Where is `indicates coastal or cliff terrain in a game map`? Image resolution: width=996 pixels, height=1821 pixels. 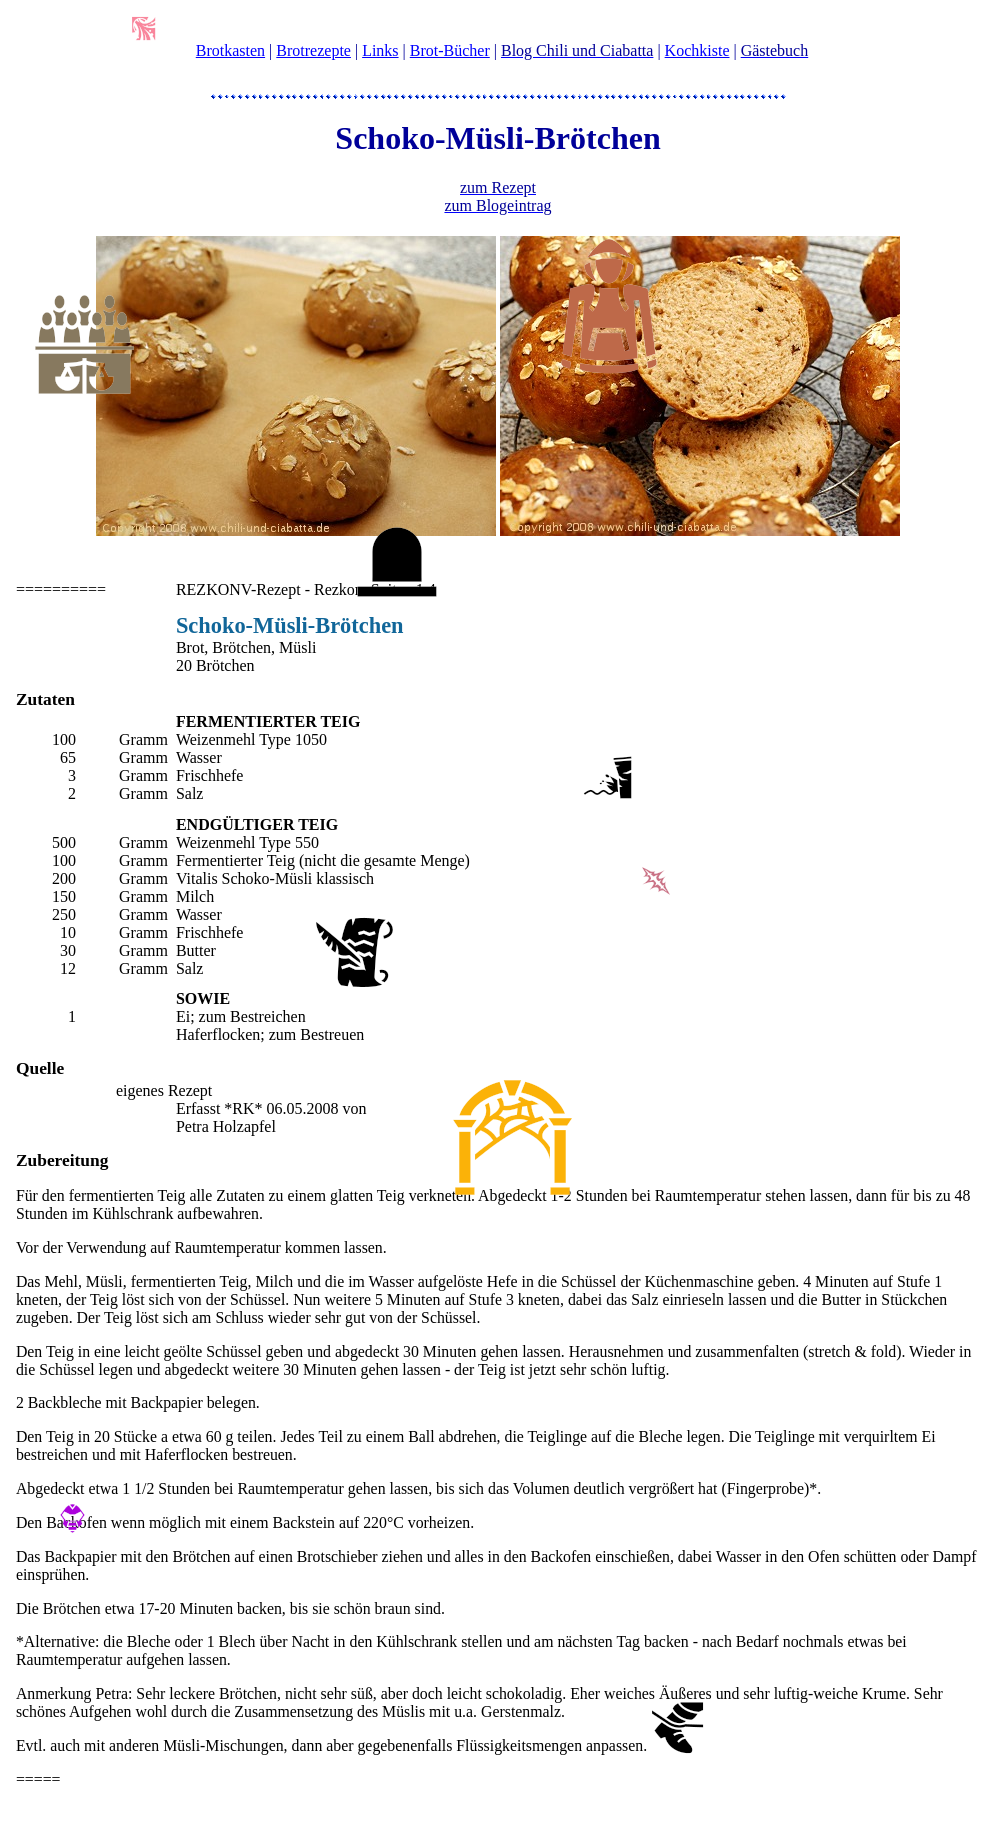 indicates coastal or cliff terrain in a game map is located at coordinates (607, 774).